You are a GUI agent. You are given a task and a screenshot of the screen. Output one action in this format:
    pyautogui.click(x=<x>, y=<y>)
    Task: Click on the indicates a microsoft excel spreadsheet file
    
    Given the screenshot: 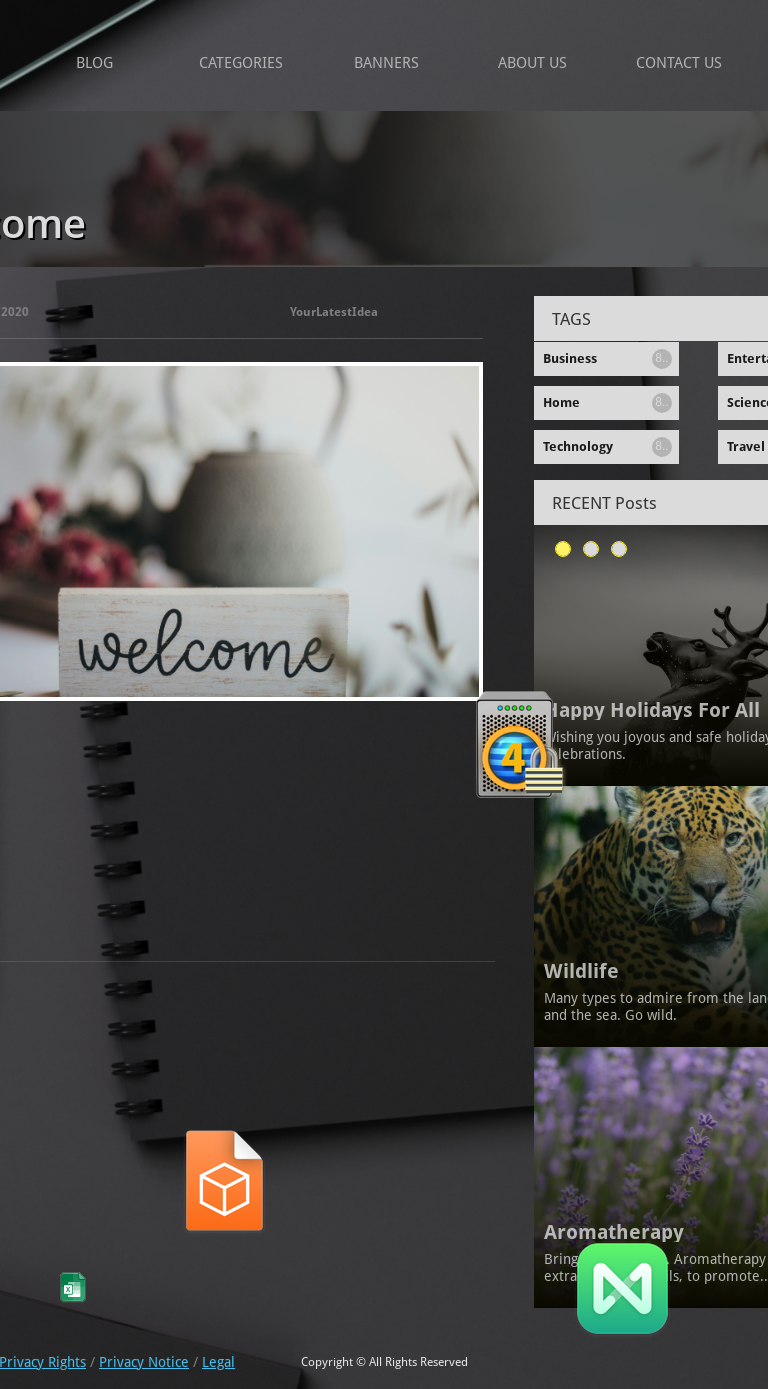 What is the action you would take?
    pyautogui.click(x=73, y=1287)
    